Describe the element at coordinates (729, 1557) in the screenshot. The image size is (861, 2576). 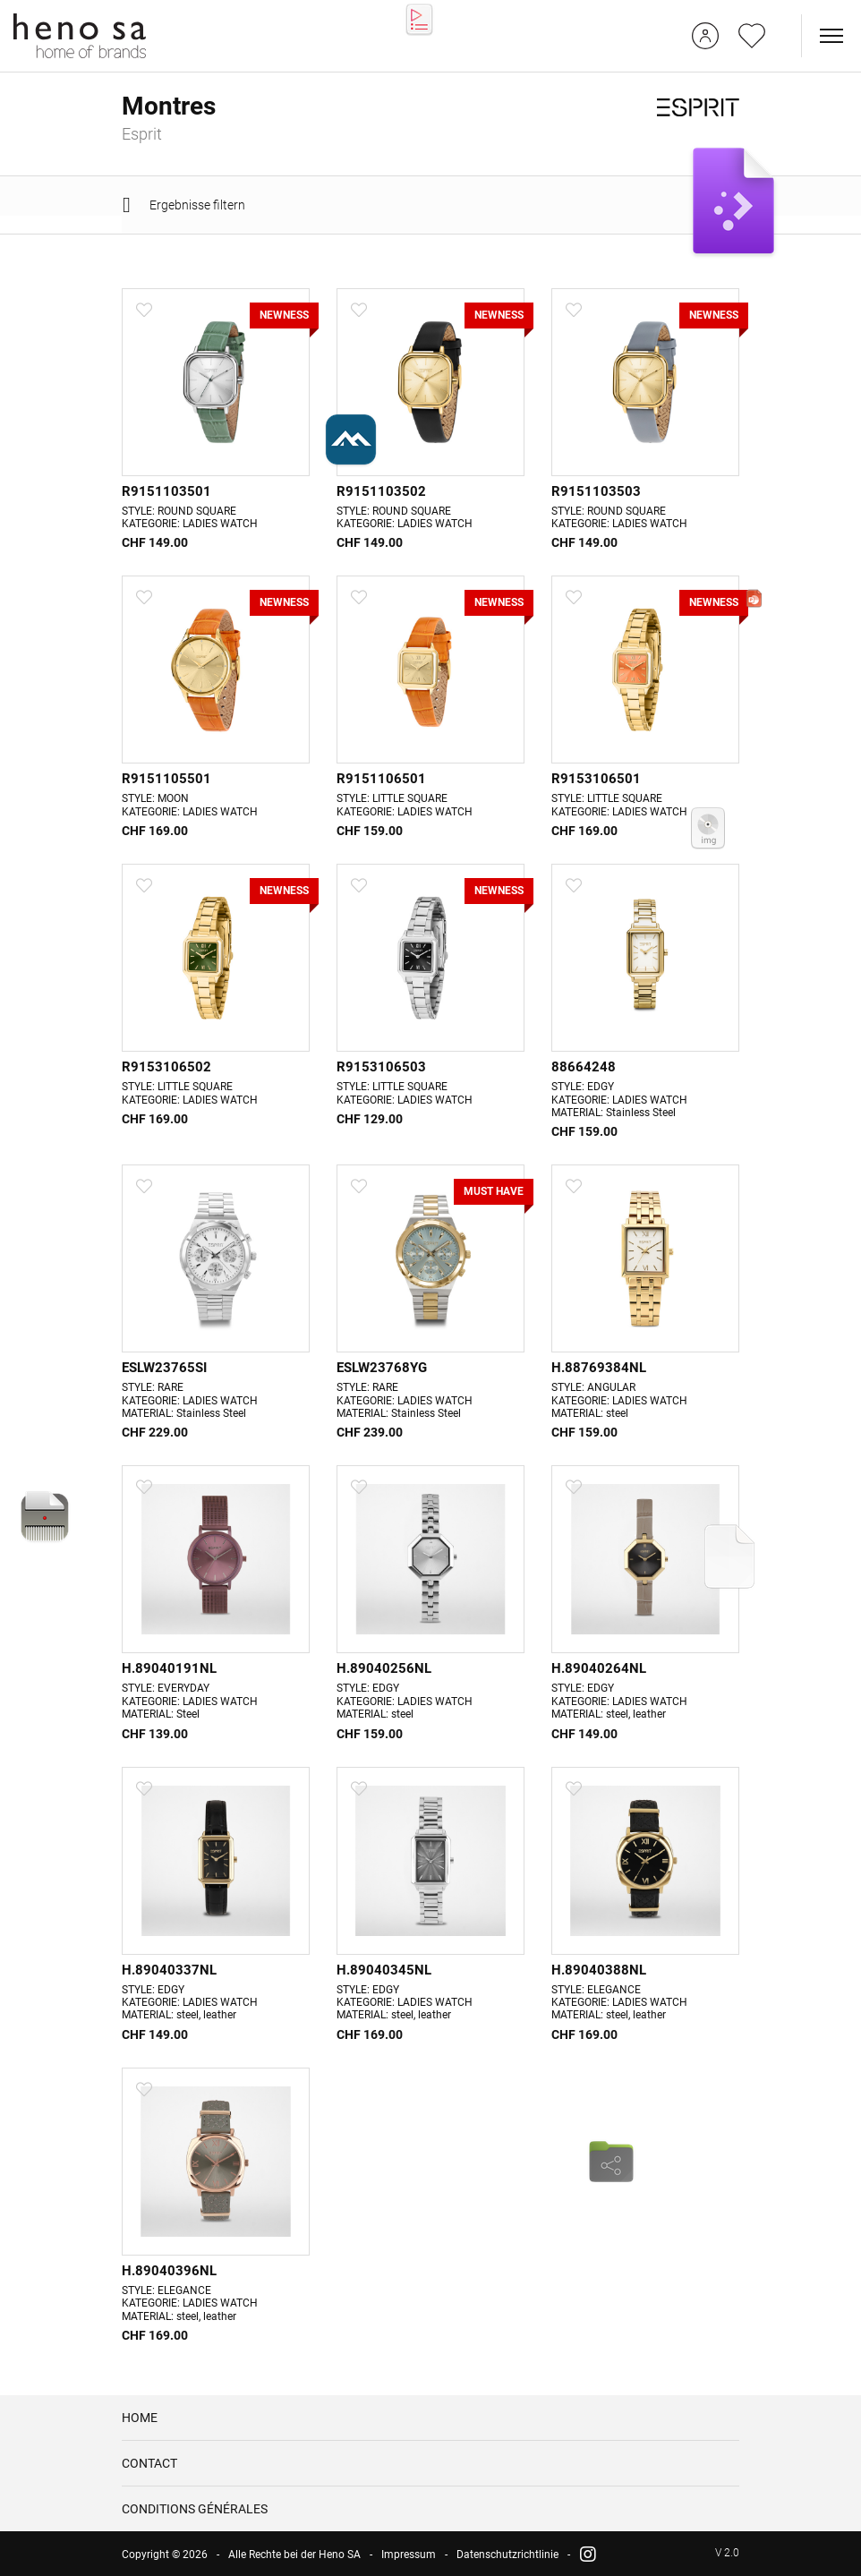
I see `an empty or blank document` at that location.